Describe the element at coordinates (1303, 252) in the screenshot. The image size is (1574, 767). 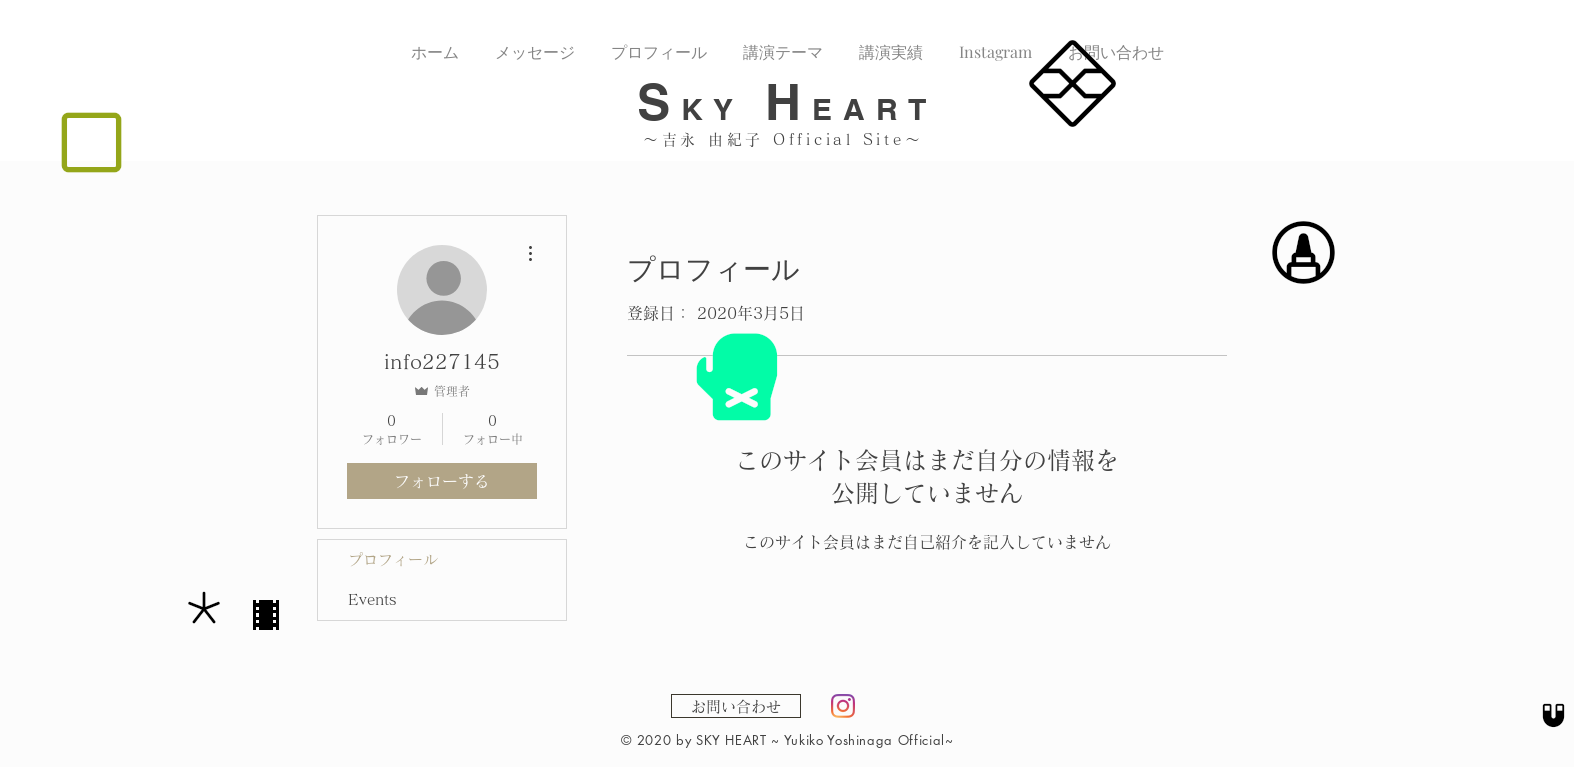
I see `marker or highlighter tool` at that location.